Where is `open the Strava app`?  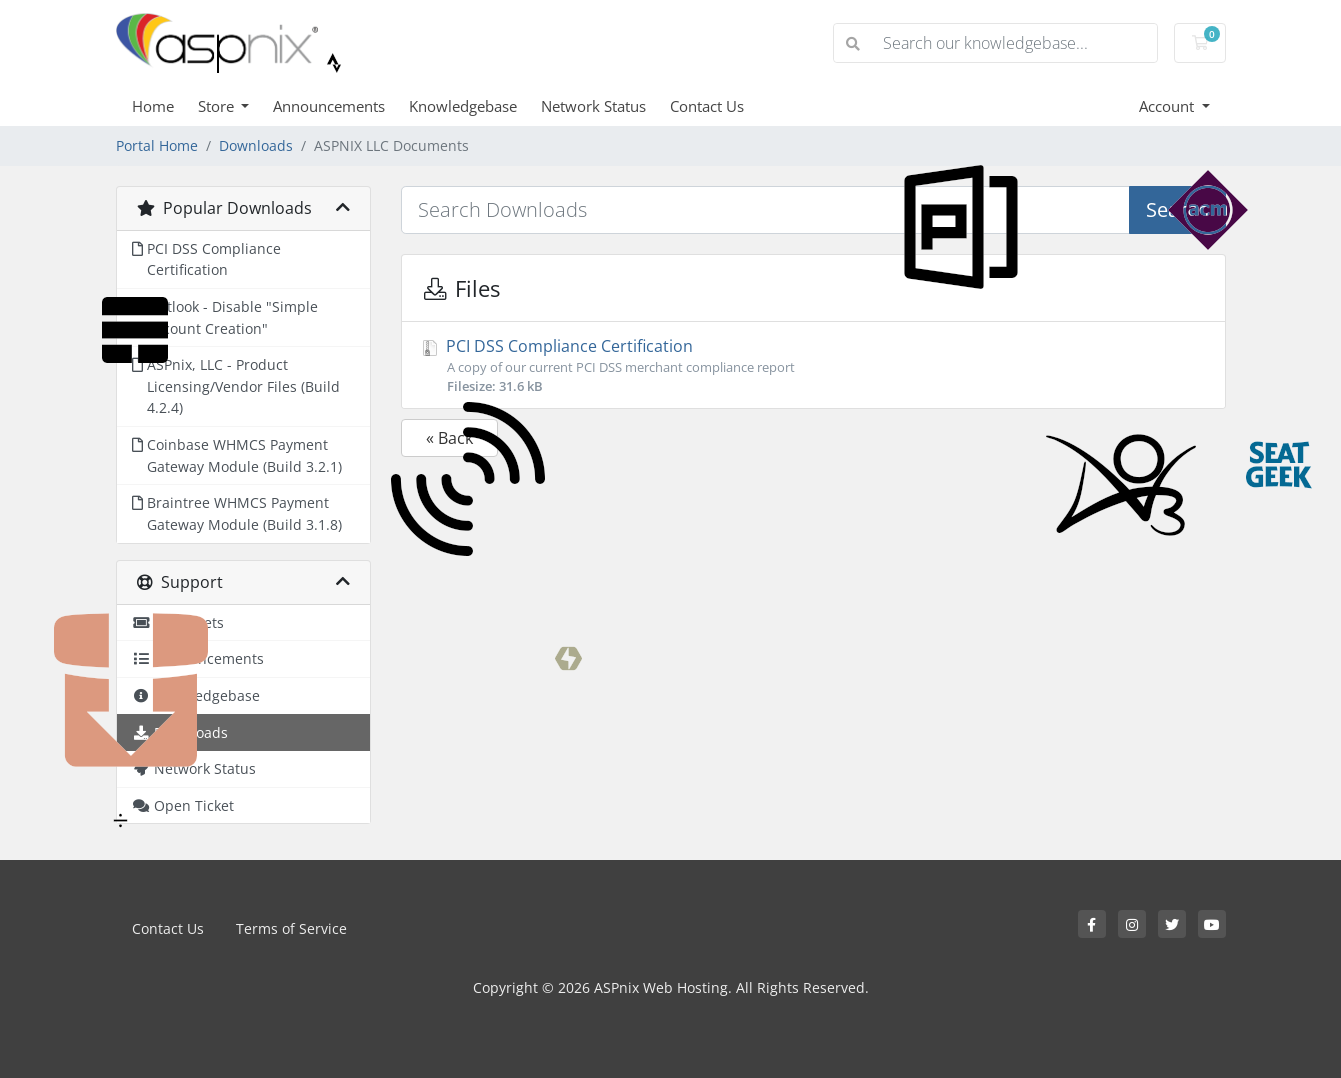 open the Strava app is located at coordinates (334, 63).